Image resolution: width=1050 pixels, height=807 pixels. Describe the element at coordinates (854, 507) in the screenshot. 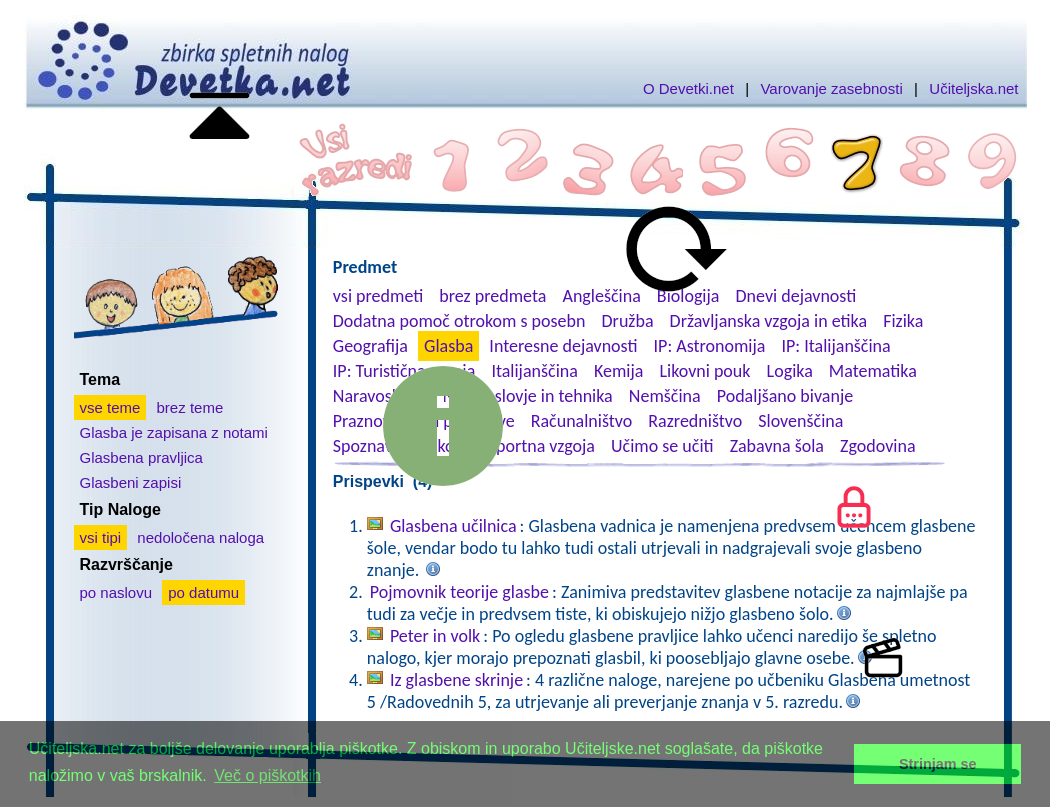

I see `enter password to unlock` at that location.